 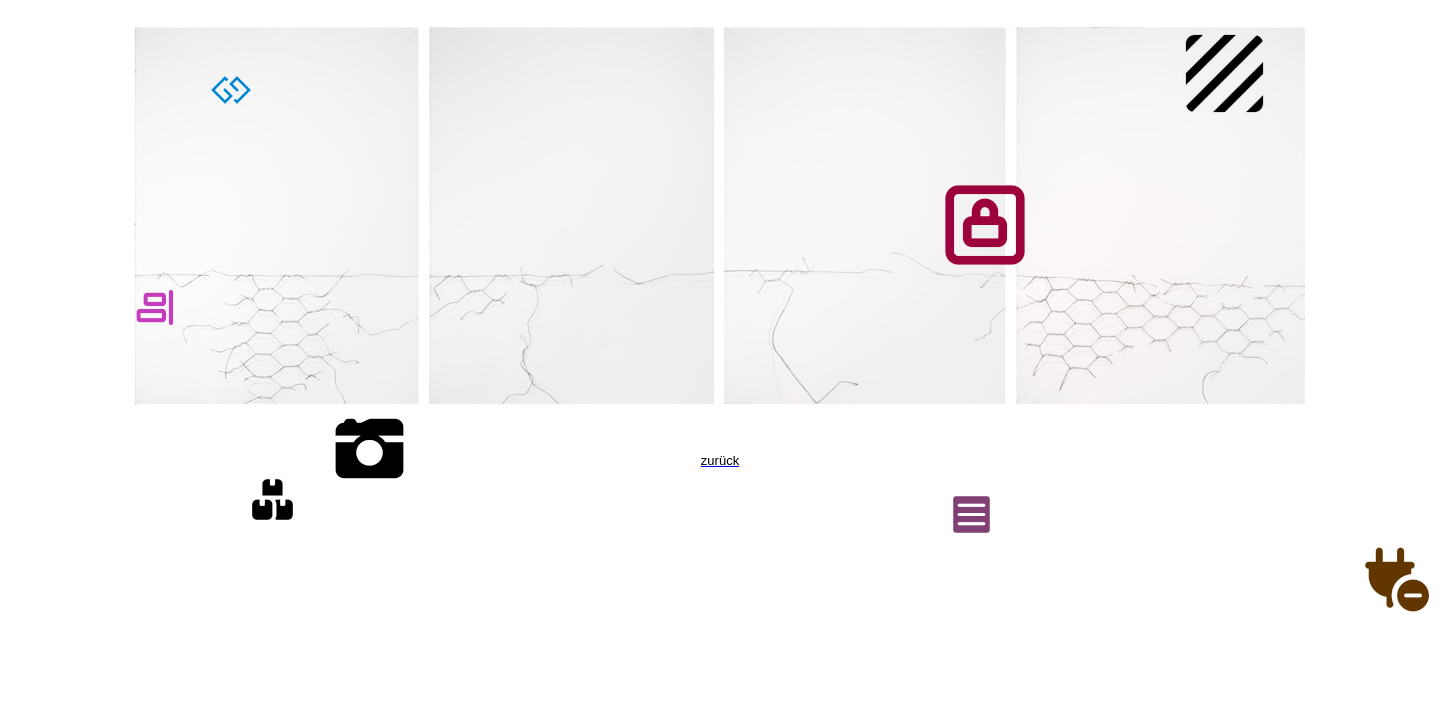 I want to click on disconnect or remove a power connection, so click(x=1393, y=579).